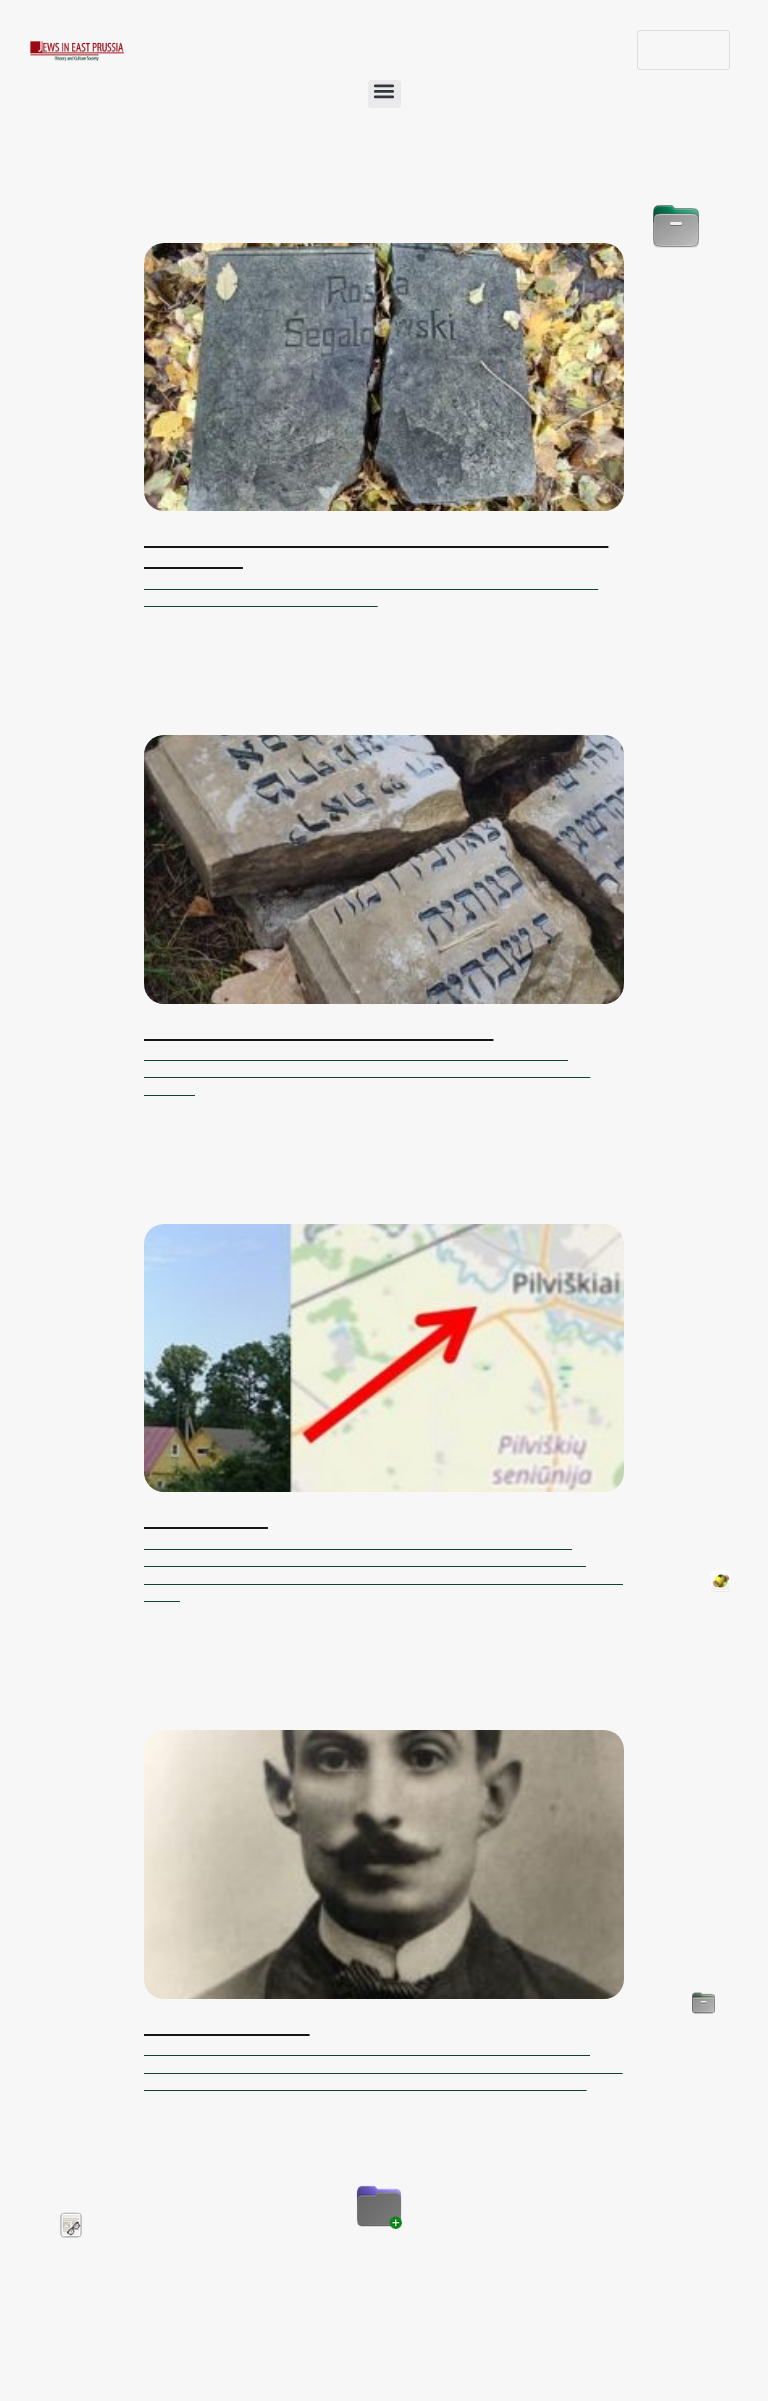 The image size is (768, 2401). I want to click on create a new folder, so click(379, 2206).